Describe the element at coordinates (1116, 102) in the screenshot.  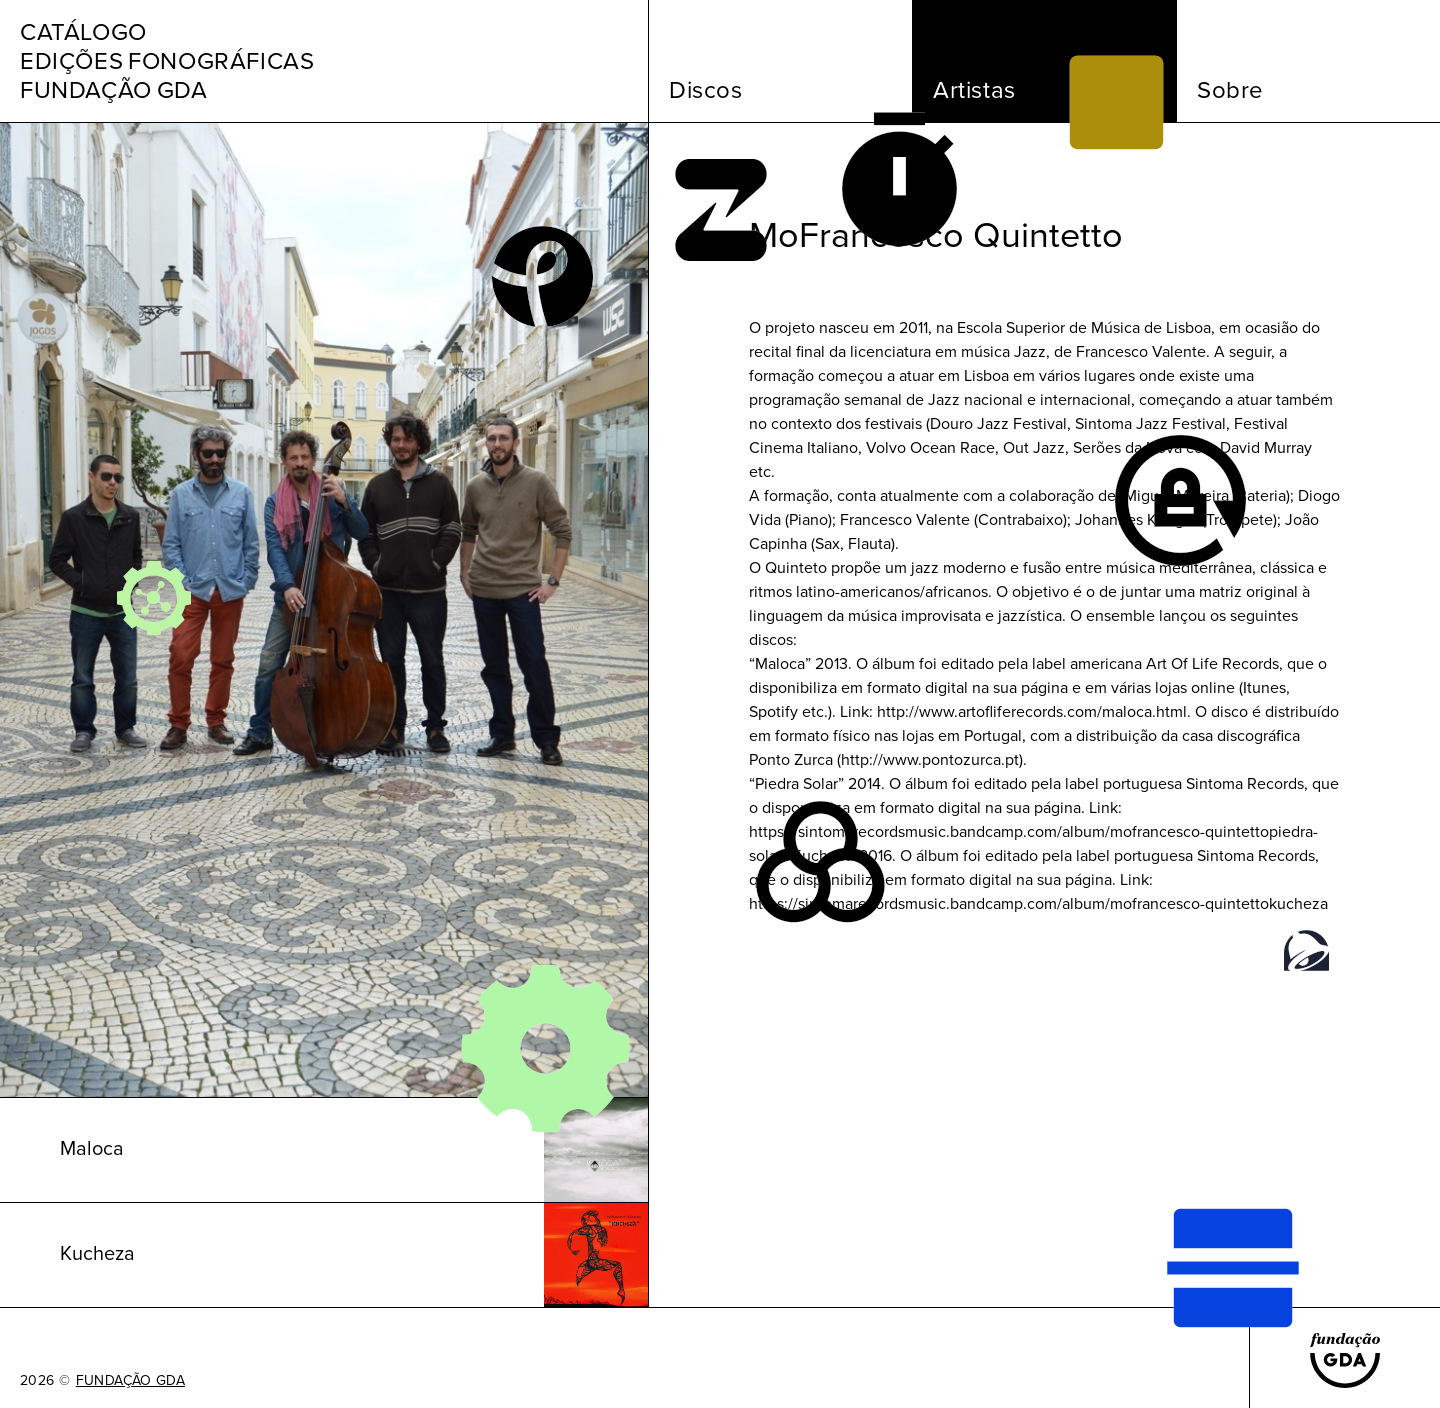
I see `stop media playback` at that location.